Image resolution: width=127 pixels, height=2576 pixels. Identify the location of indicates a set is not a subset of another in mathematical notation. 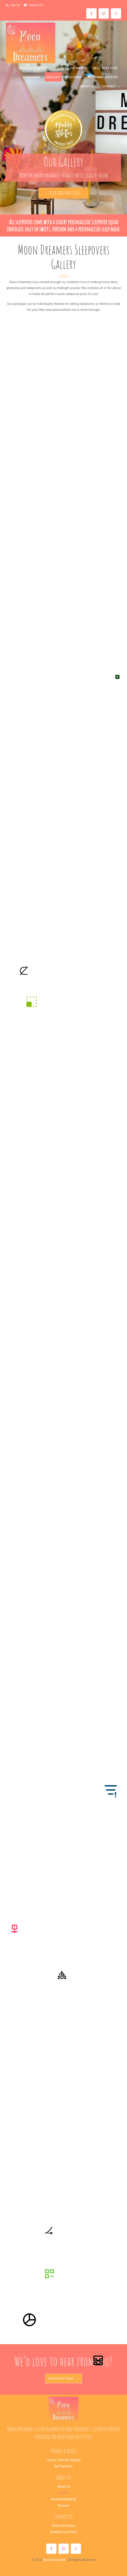
(24, 971).